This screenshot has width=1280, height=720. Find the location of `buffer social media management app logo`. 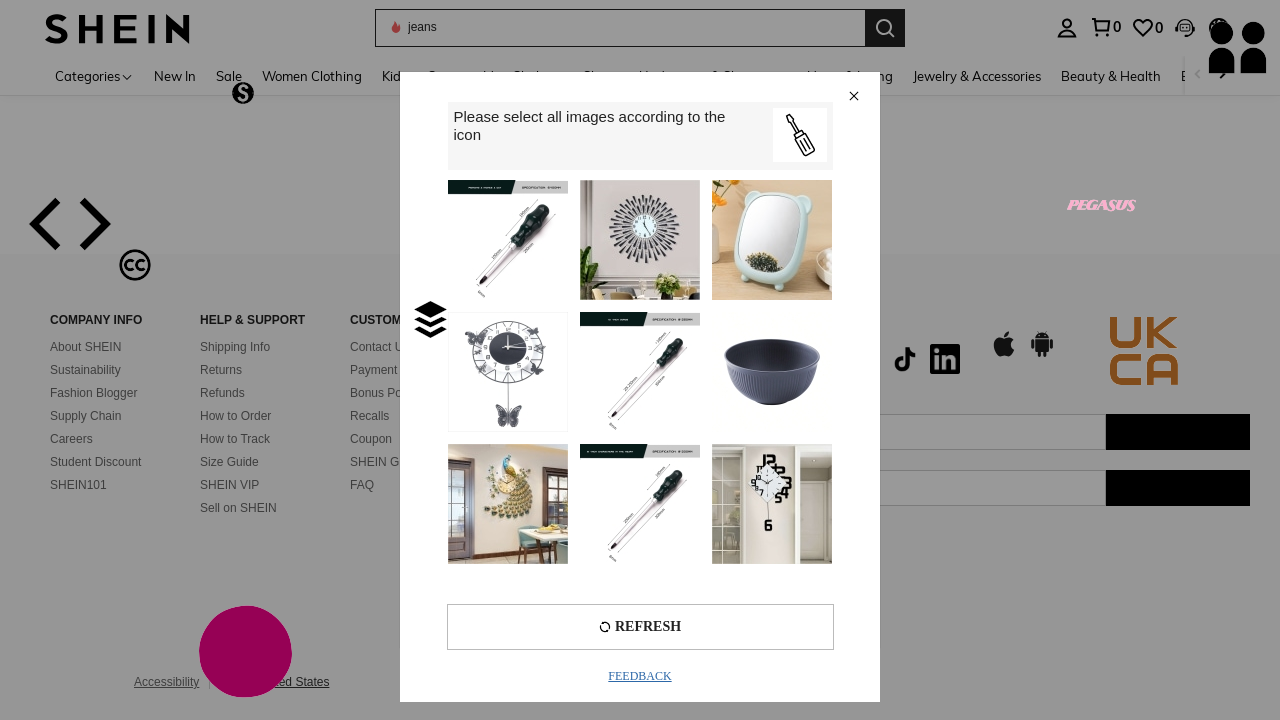

buffer social media management app logo is located at coordinates (430, 319).